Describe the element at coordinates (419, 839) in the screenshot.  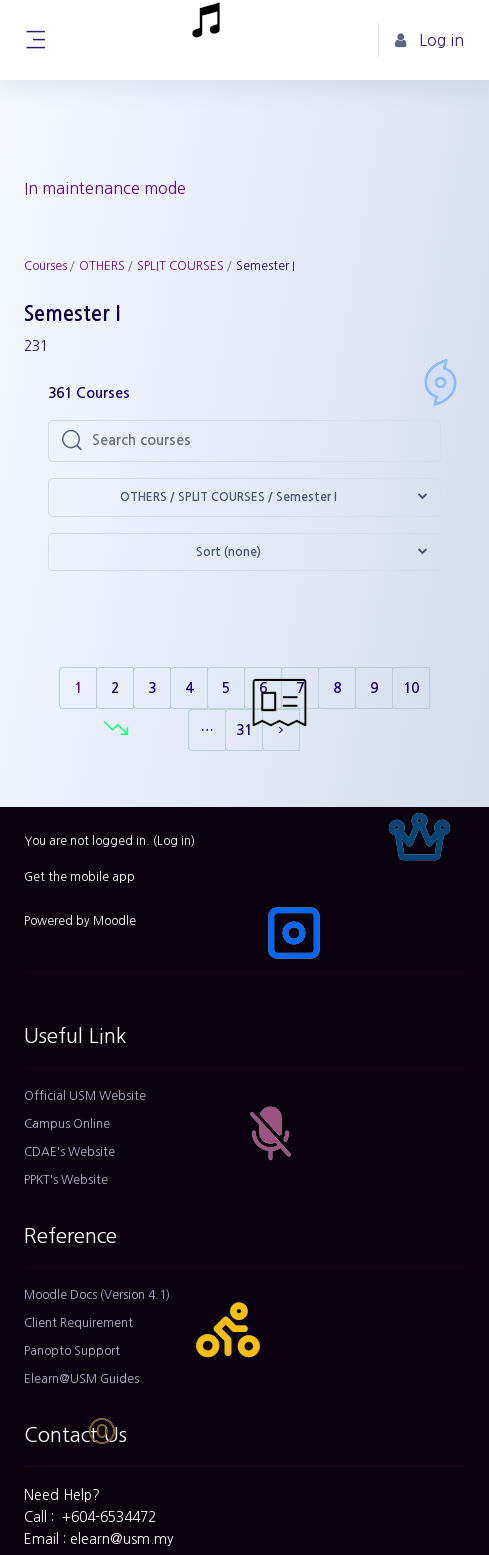
I see `indicates premium or VIP membership status` at that location.